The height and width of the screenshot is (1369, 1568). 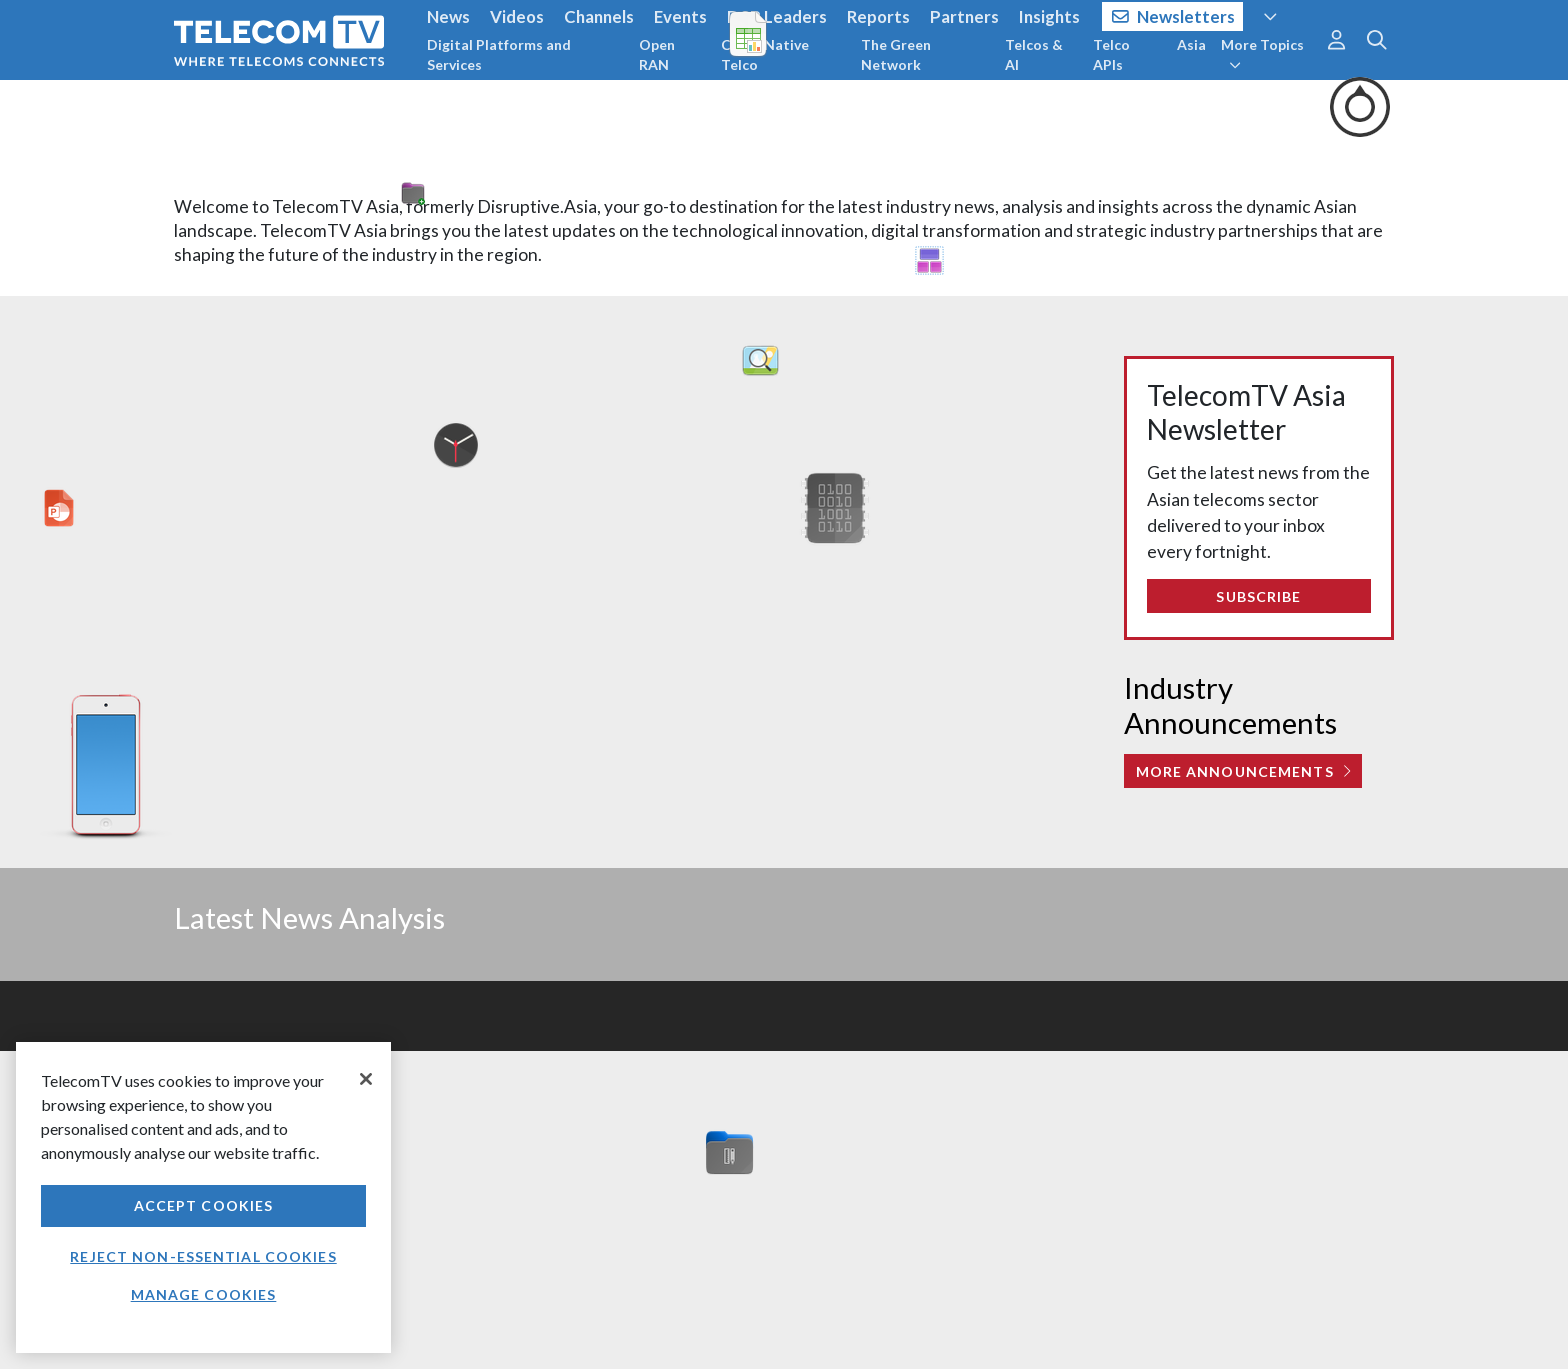 What do you see at coordinates (760, 360) in the screenshot?
I see `open image viewer application` at bounding box center [760, 360].